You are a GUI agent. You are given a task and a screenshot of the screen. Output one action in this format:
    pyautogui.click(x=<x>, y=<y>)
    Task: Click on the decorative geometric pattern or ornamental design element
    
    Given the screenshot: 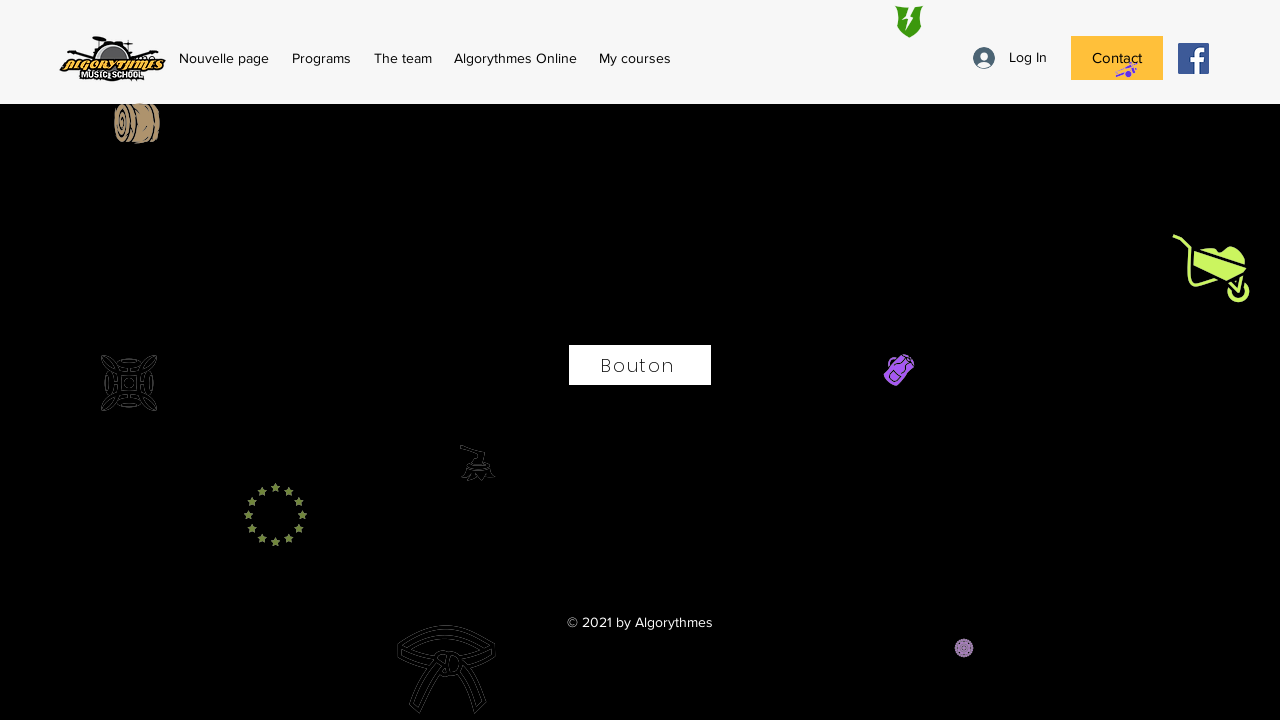 What is the action you would take?
    pyautogui.click(x=129, y=383)
    